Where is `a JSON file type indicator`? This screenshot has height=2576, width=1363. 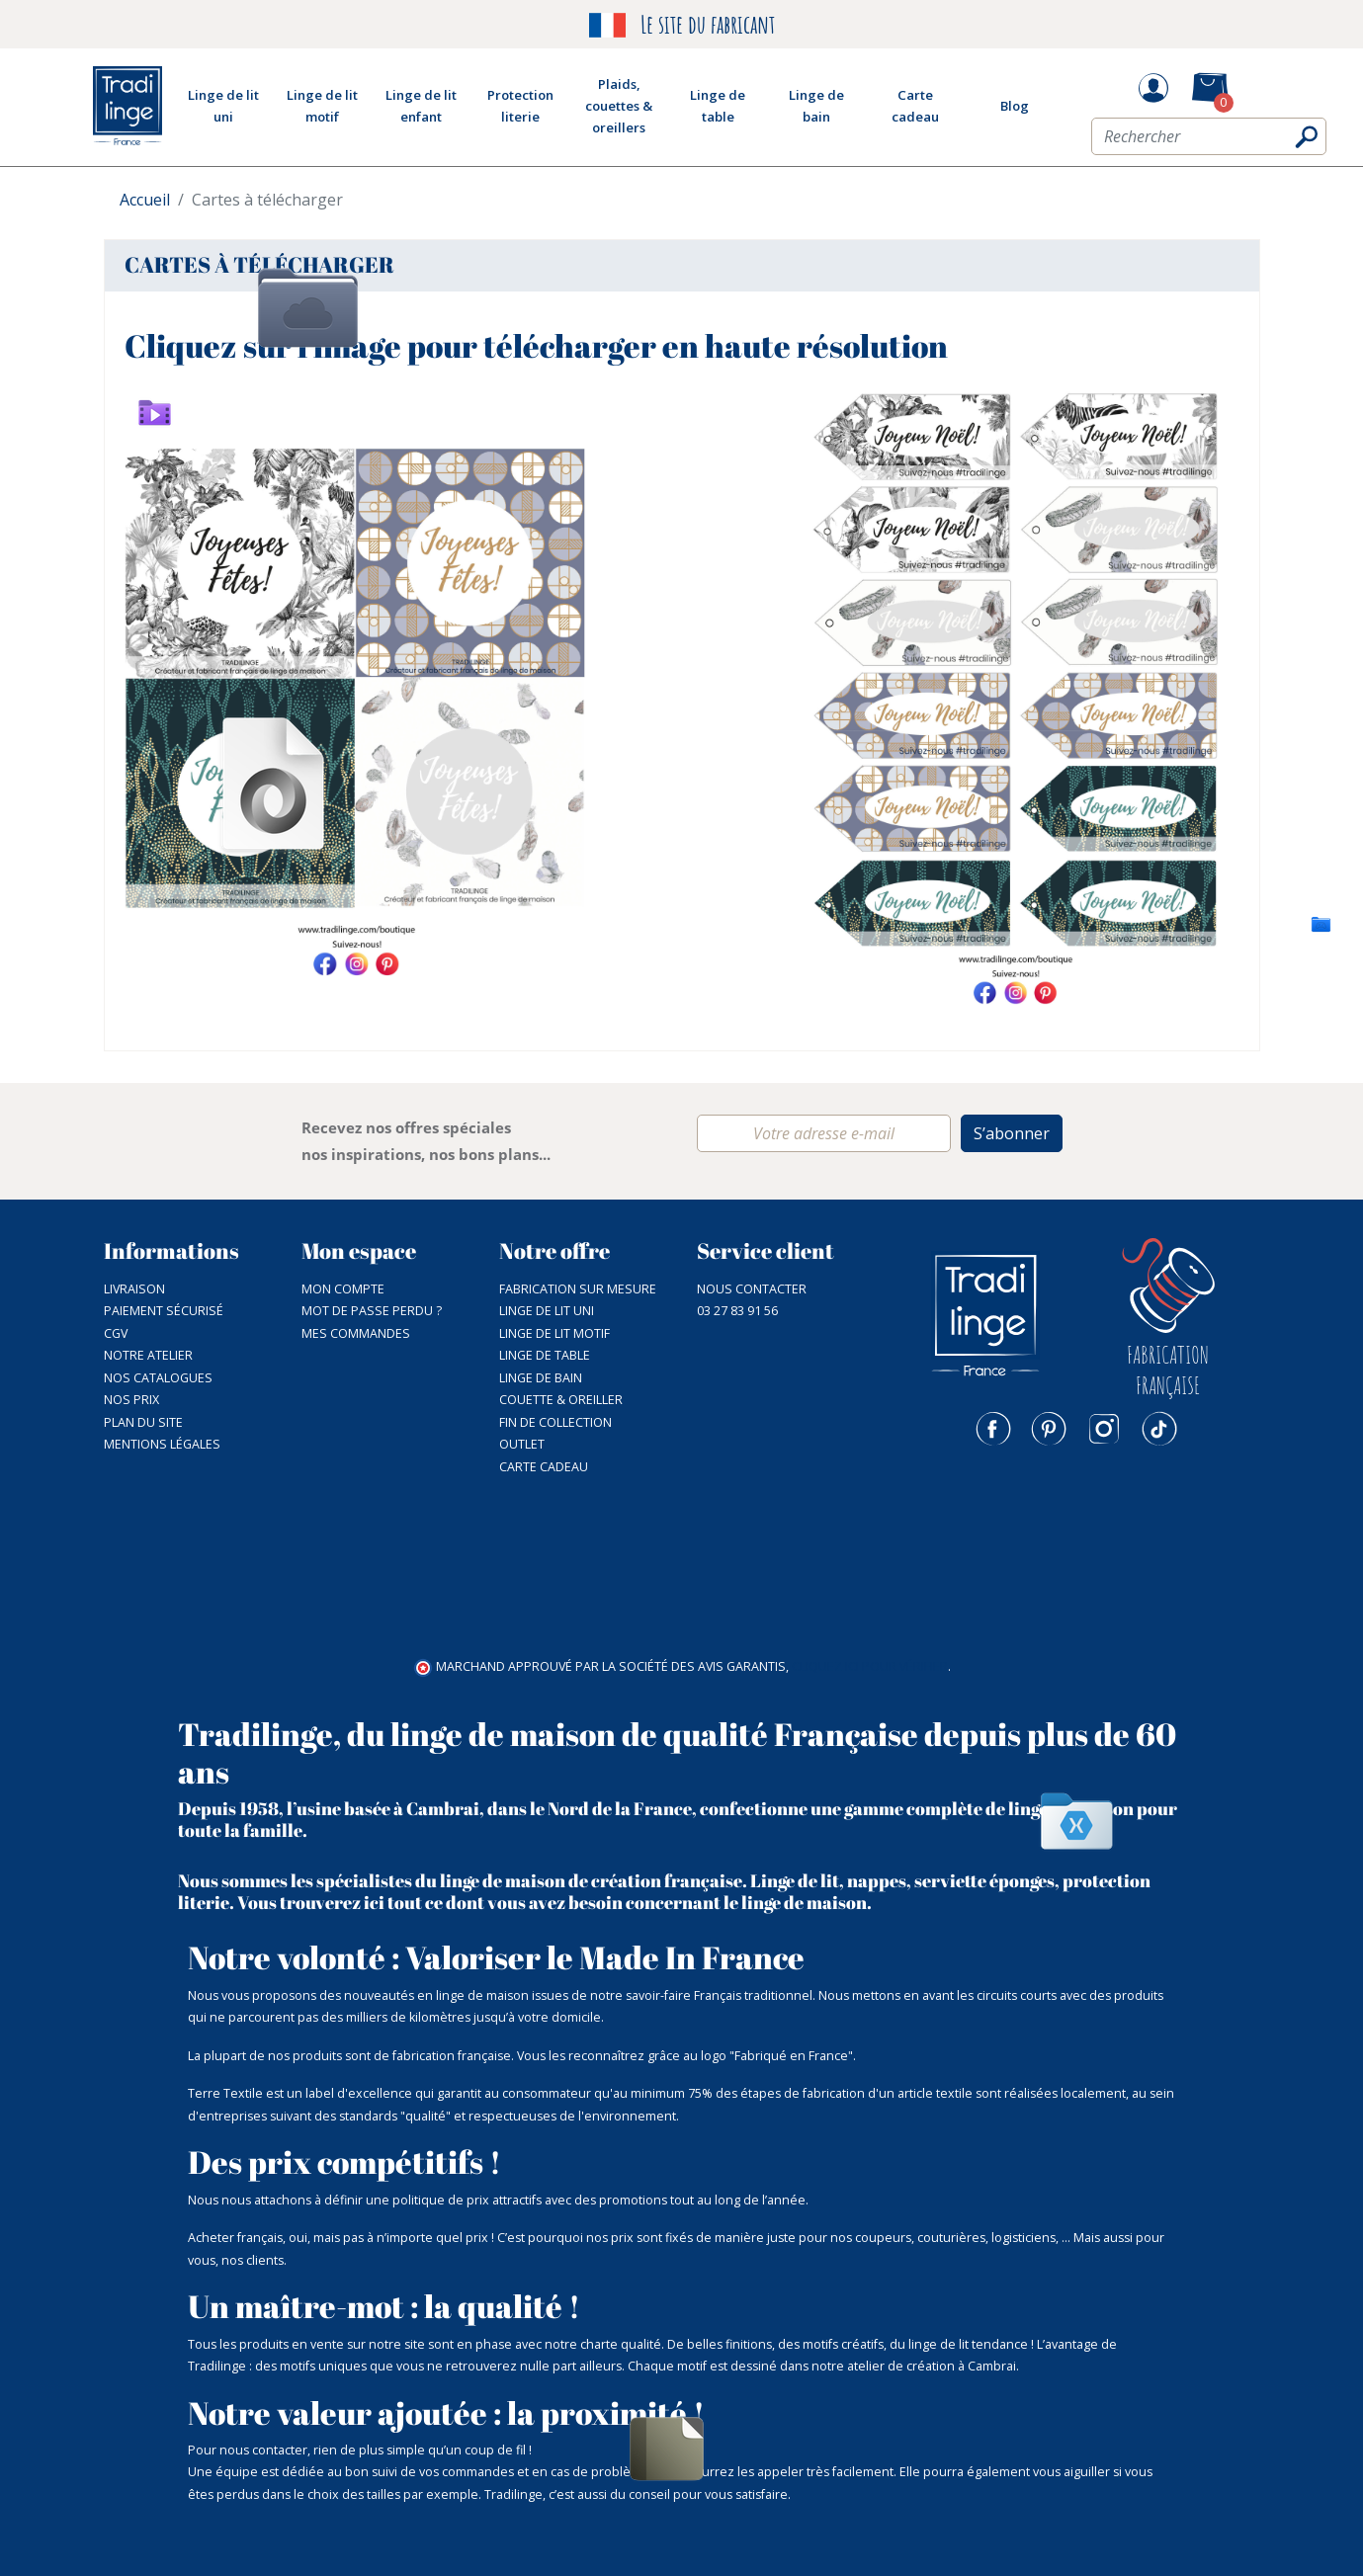
a JSON file type indicator is located at coordinates (273, 786).